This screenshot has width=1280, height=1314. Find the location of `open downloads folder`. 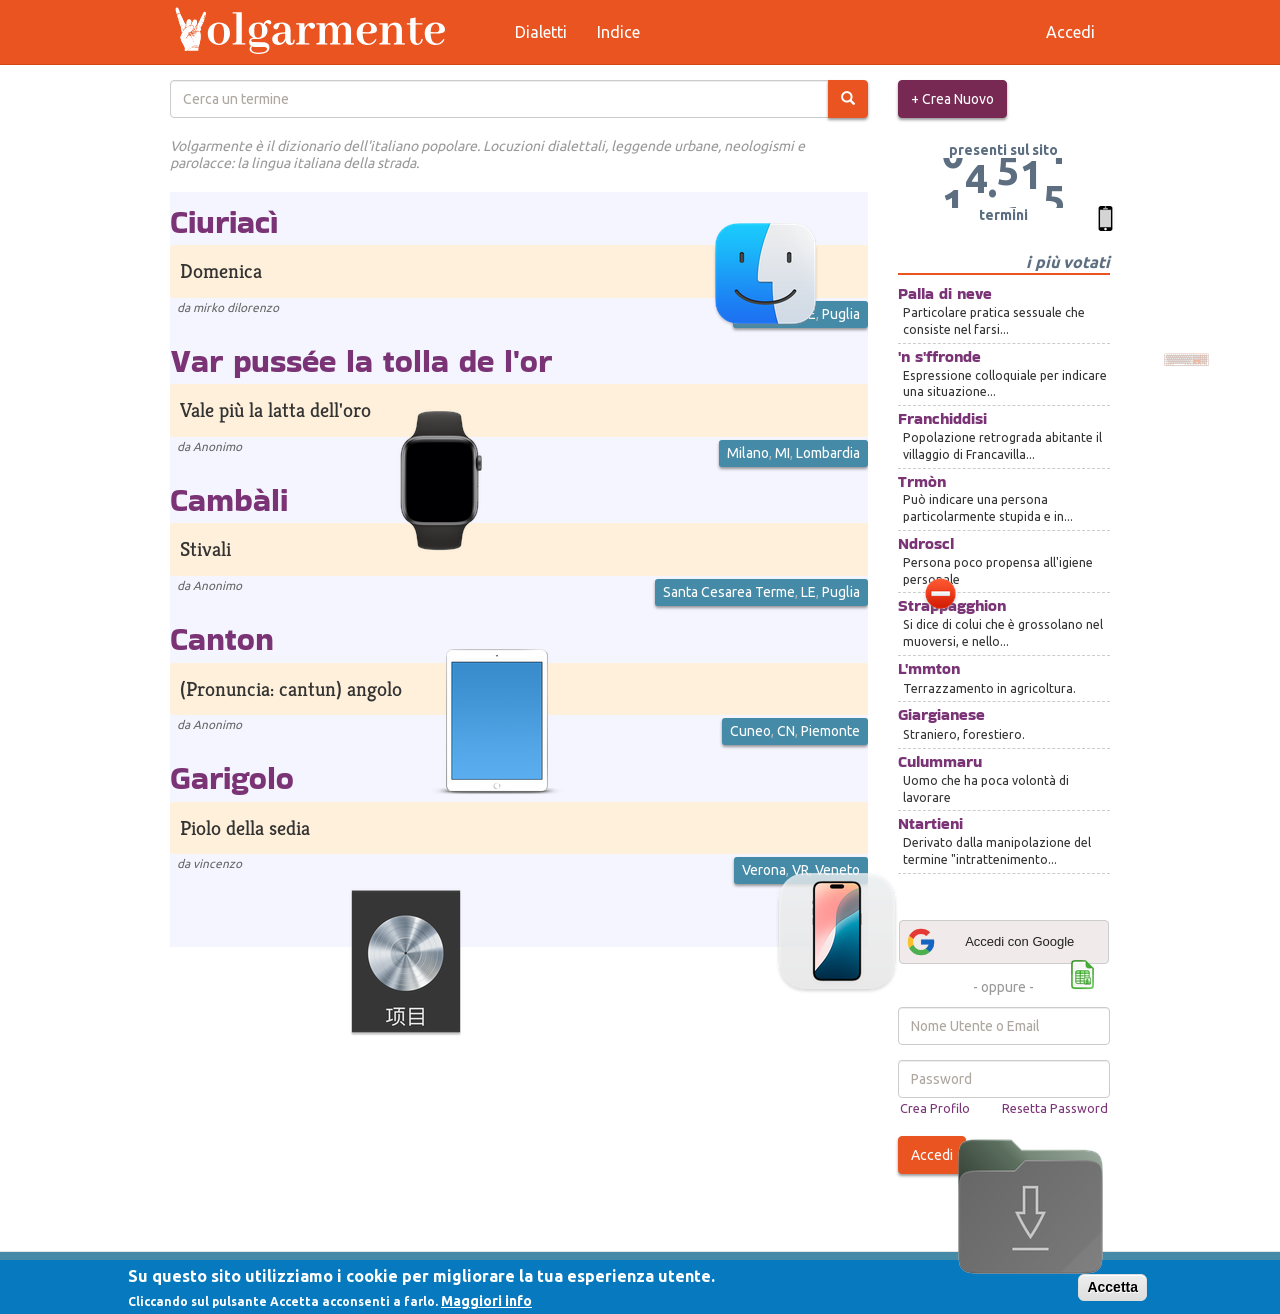

open downloads folder is located at coordinates (1030, 1206).